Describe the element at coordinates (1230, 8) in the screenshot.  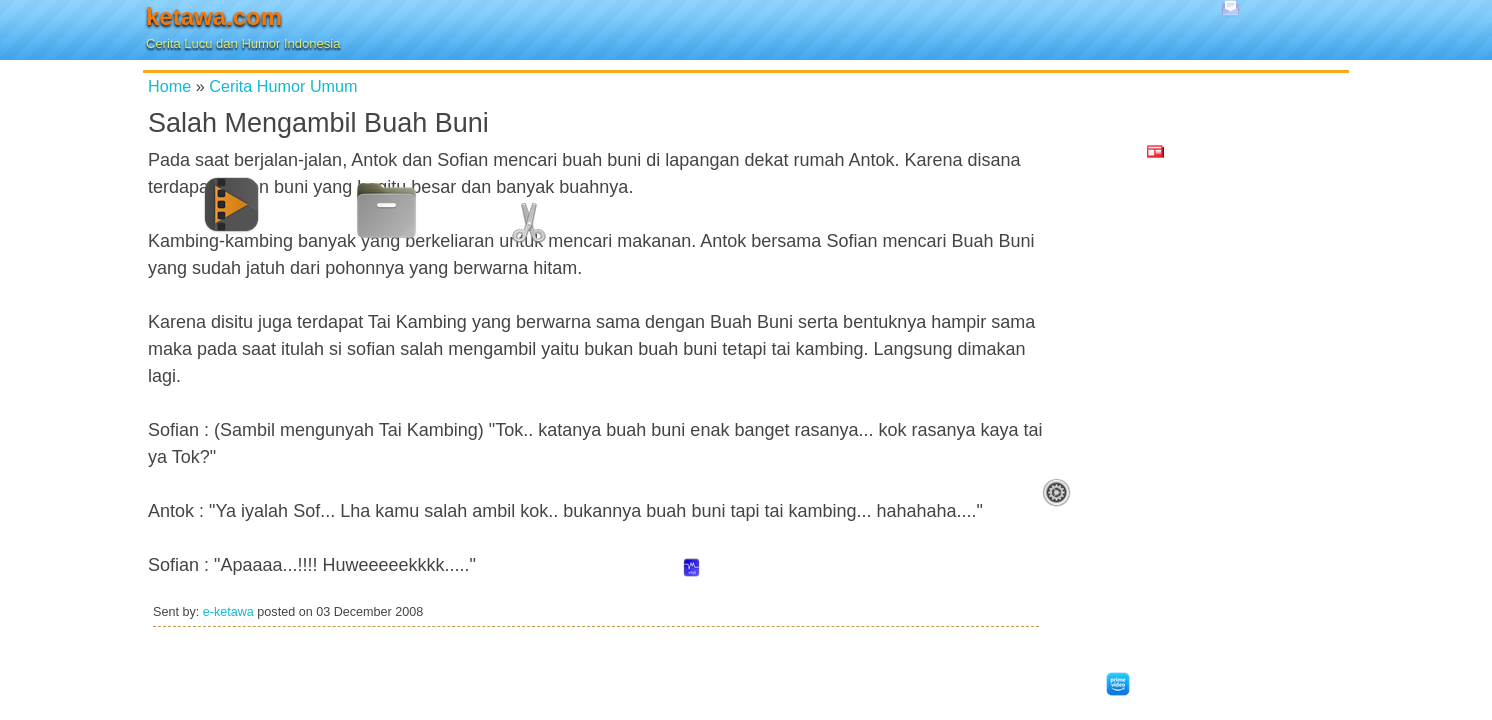
I see `mark email as read` at that location.